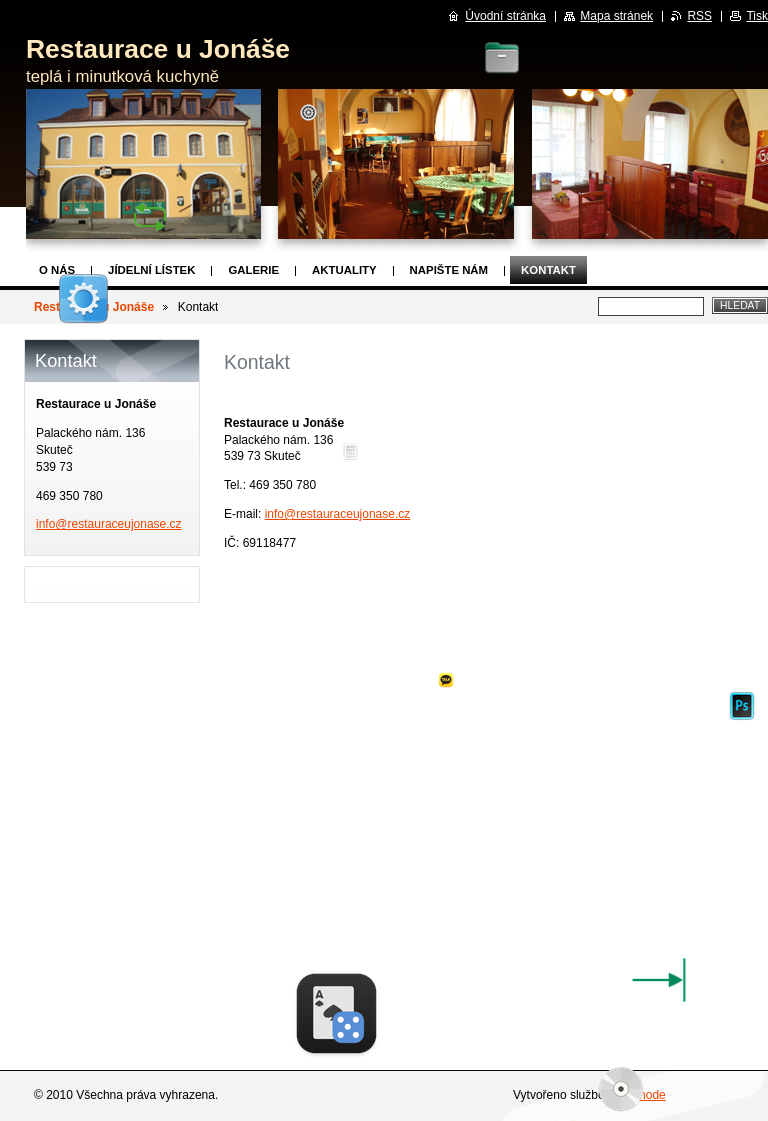 This screenshot has height=1121, width=768. What do you see at coordinates (742, 706) in the screenshot?
I see `adobe photoshop file type indicator` at bounding box center [742, 706].